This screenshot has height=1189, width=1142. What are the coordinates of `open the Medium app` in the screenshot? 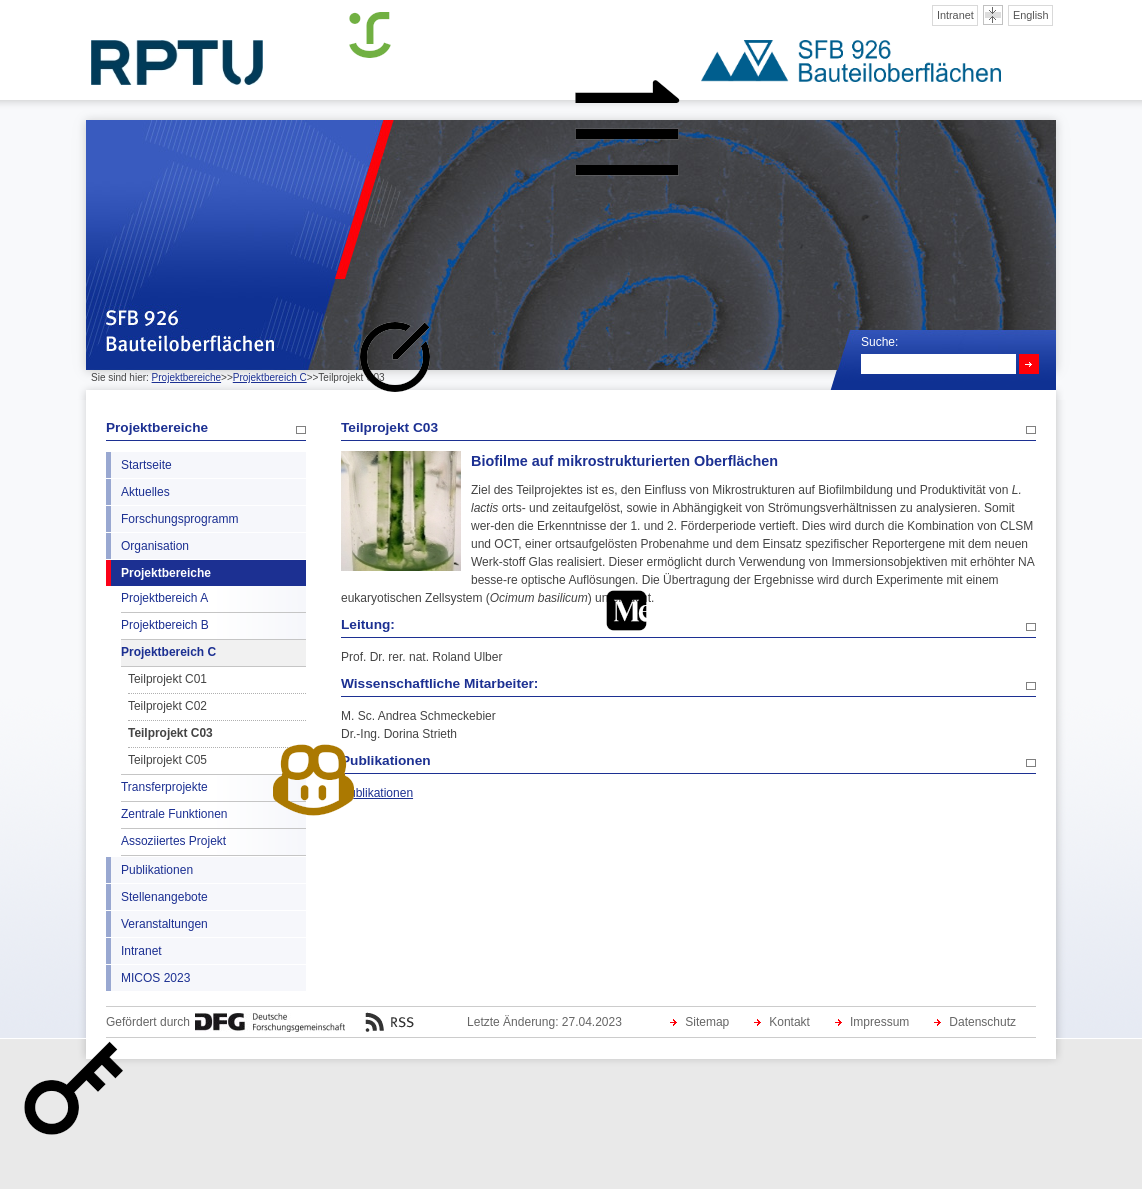 It's located at (626, 610).